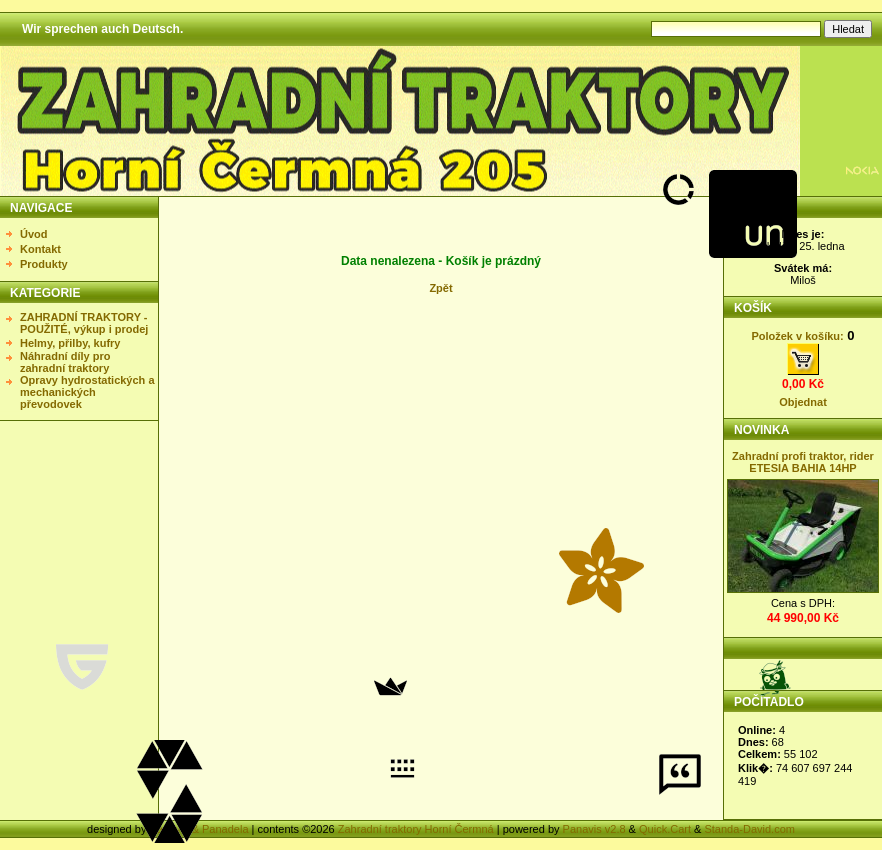 This screenshot has height=850, width=882. What do you see at coordinates (862, 170) in the screenshot?
I see `Nokia brand logo` at bounding box center [862, 170].